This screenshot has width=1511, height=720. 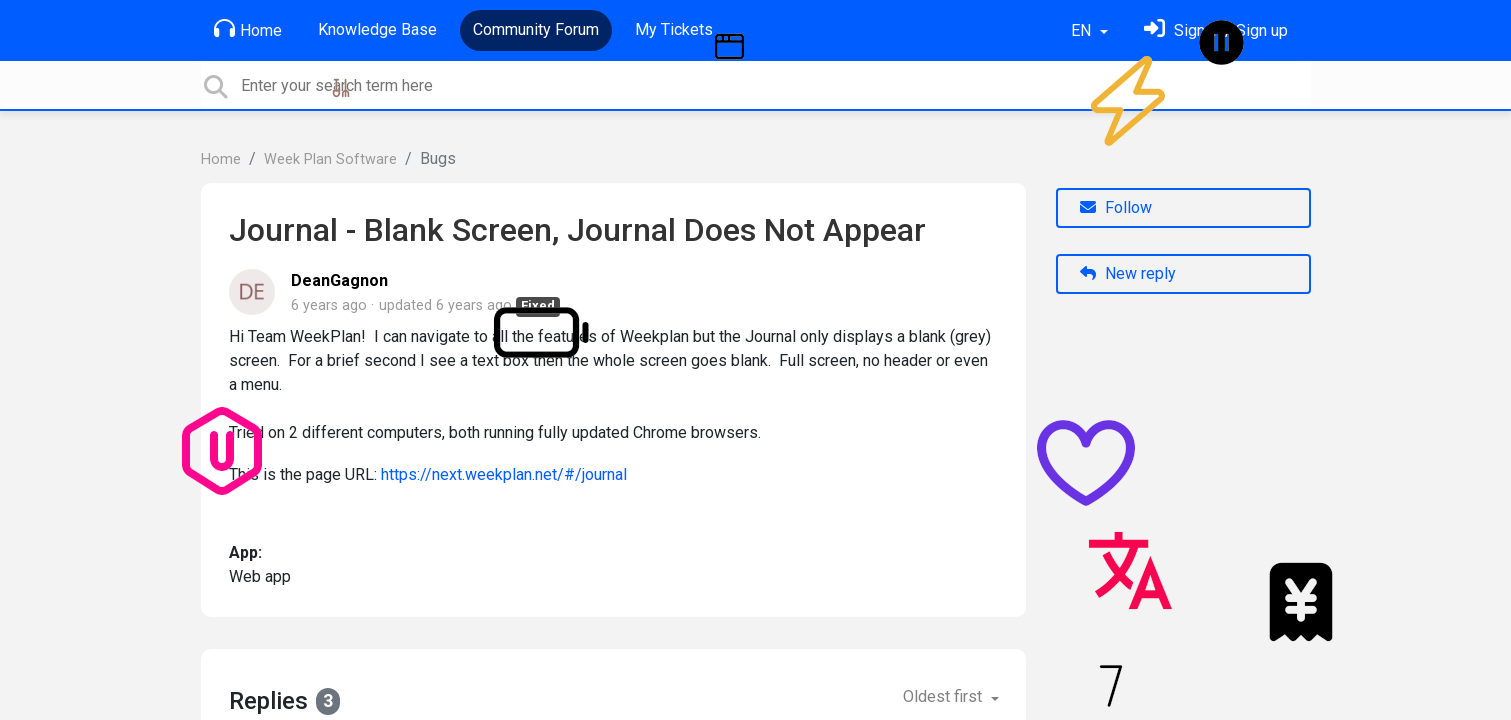 I want to click on pause media playback, so click(x=1221, y=42).